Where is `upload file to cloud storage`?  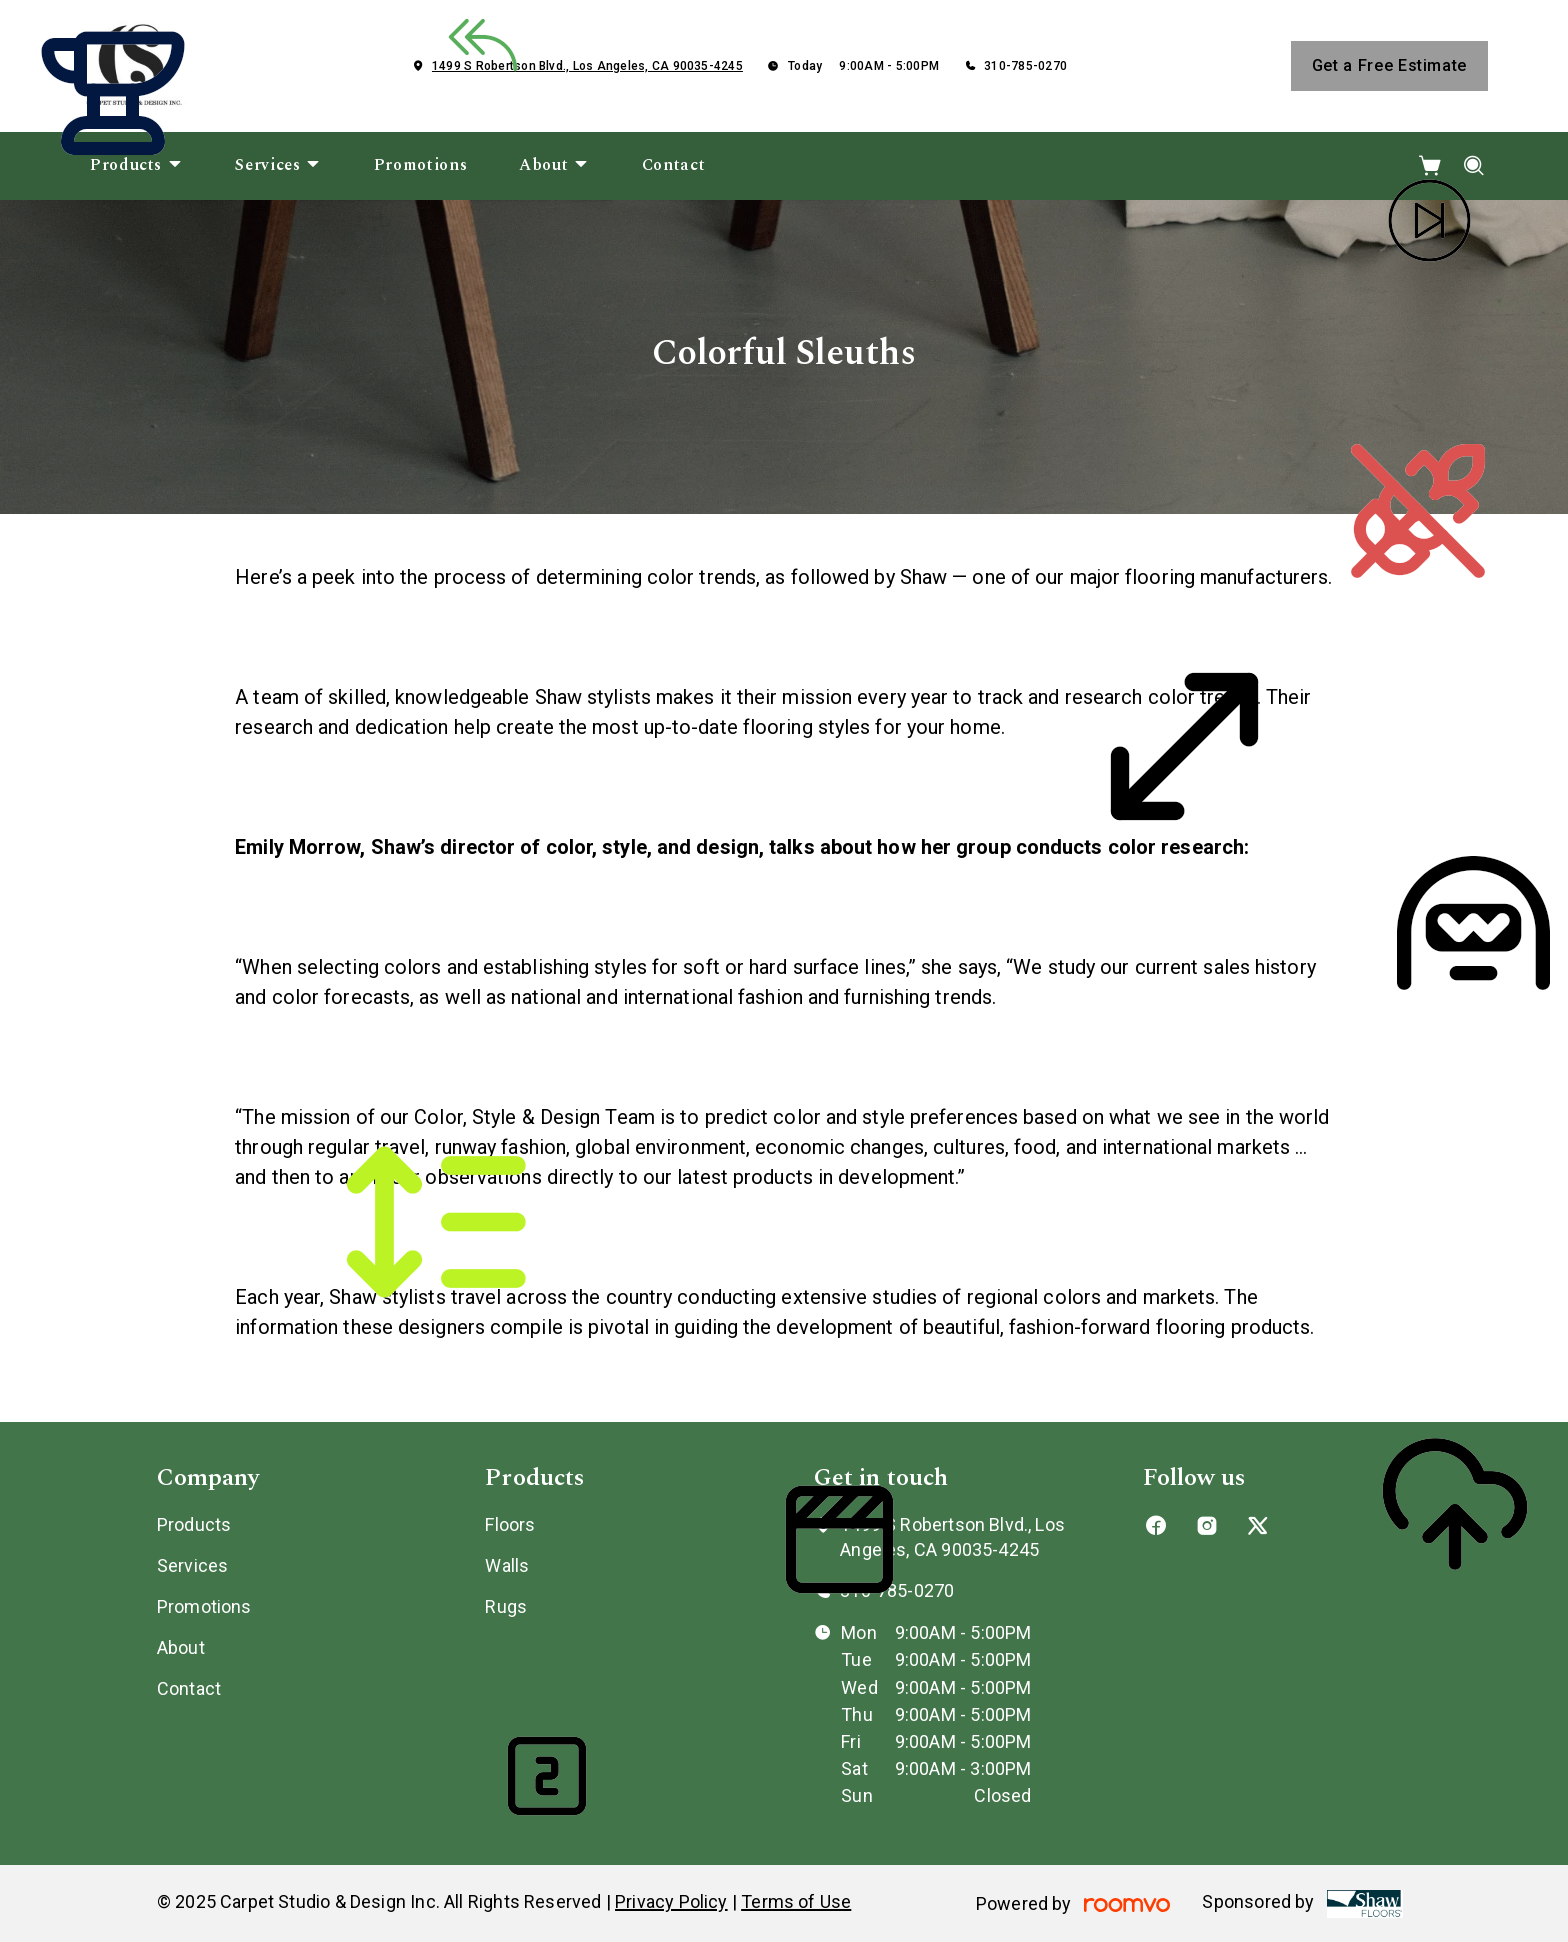 upload file to cloud storage is located at coordinates (1455, 1504).